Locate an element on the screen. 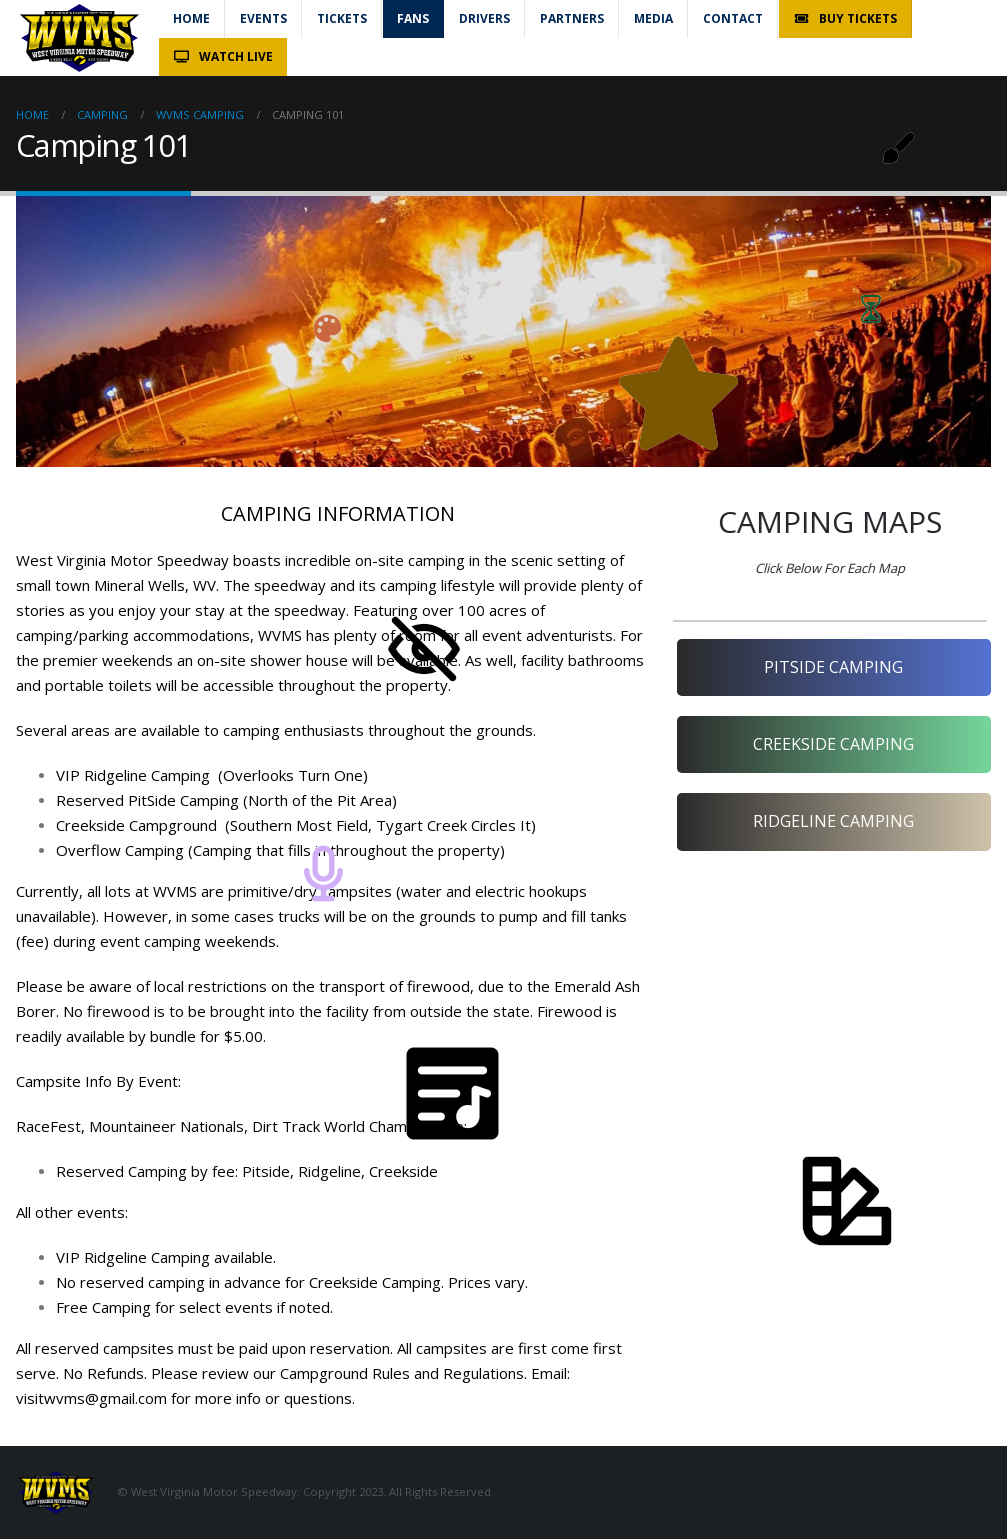 The width and height of the screenshot is (1007, 1539). tap to use voice input is located at coordinates (323, 873).